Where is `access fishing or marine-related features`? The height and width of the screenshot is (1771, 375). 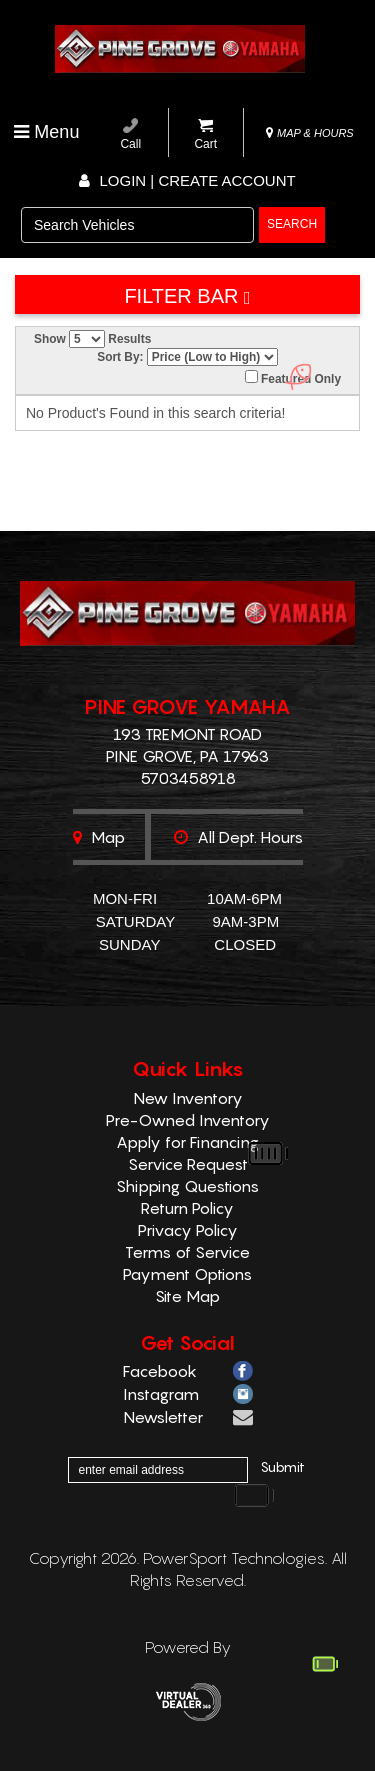 access fishing or marine-related features is located at coordinates (299, 376).